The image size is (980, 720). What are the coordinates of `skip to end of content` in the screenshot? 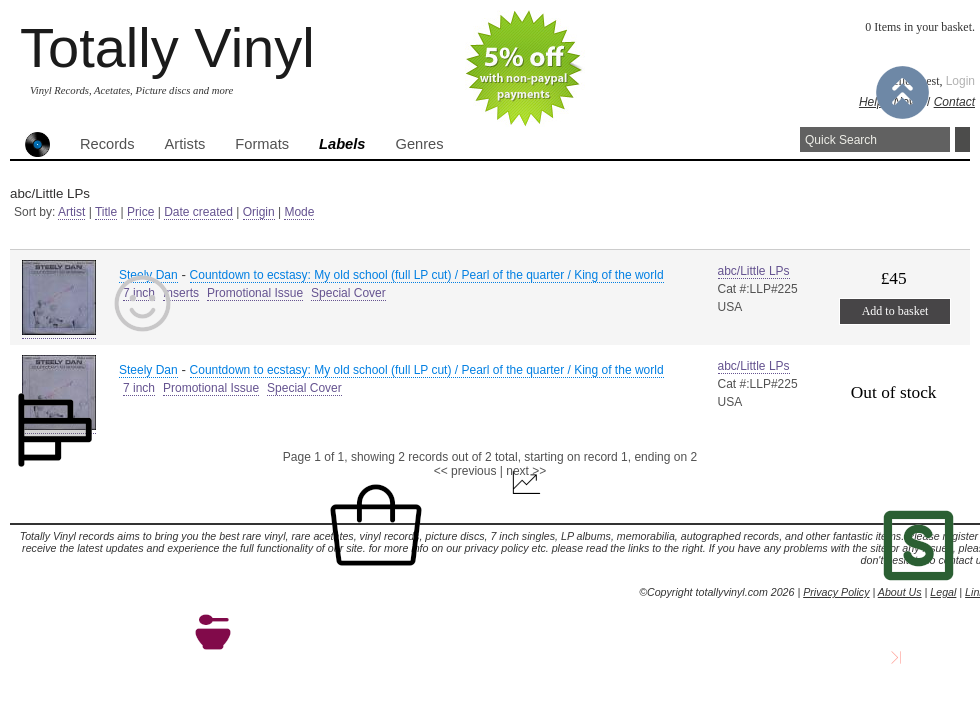 It's located at (896, 657).